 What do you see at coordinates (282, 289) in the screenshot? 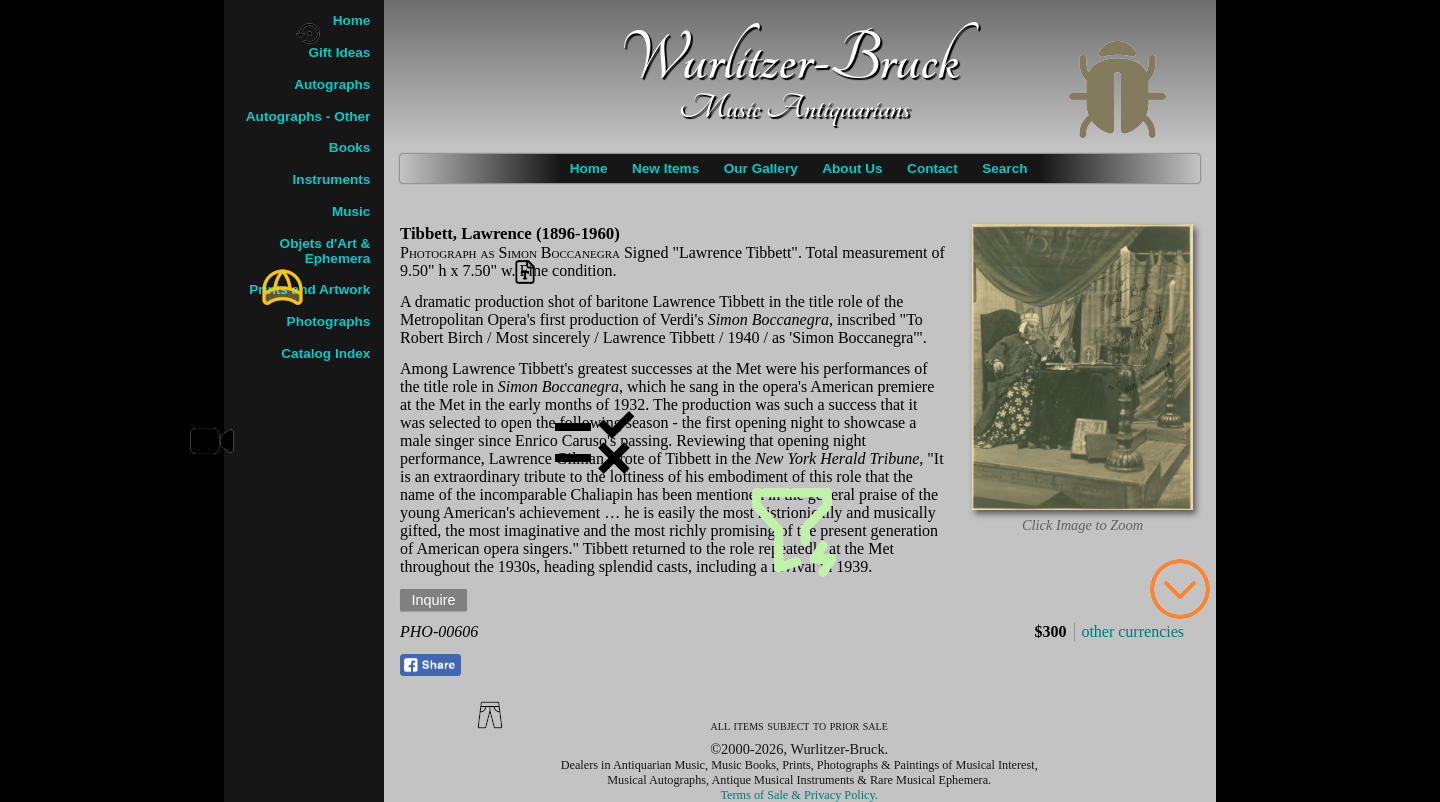
I see `browse hats or headwear options` at bounding box center [282, 289].